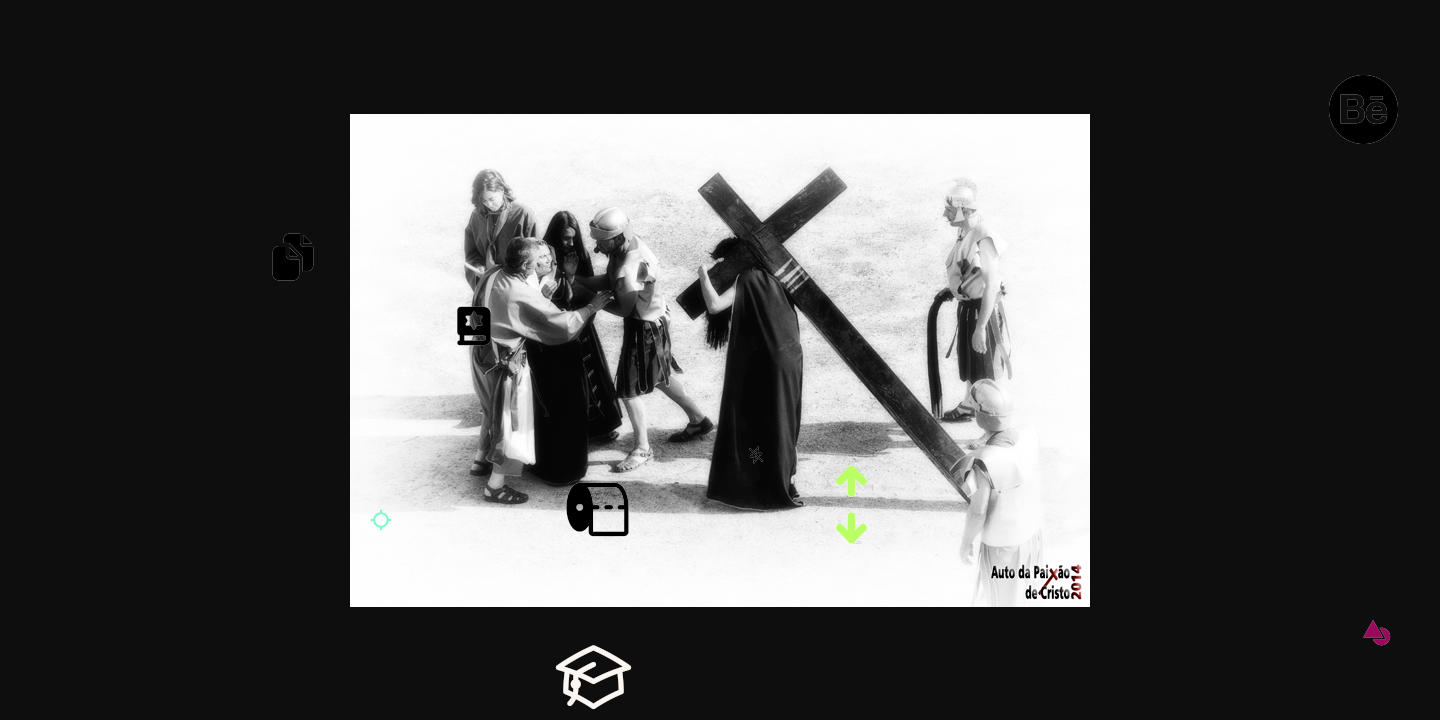 The height and width of the screenshot is (720, 1440). I want to click on disable camera flash, so click(756, 455).